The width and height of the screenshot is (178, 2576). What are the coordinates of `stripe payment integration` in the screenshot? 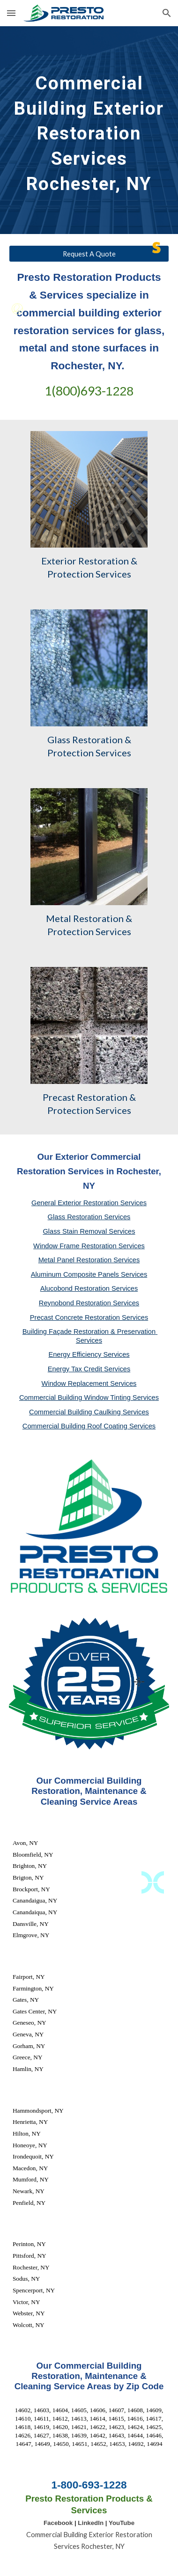 It's located at (156, 248).